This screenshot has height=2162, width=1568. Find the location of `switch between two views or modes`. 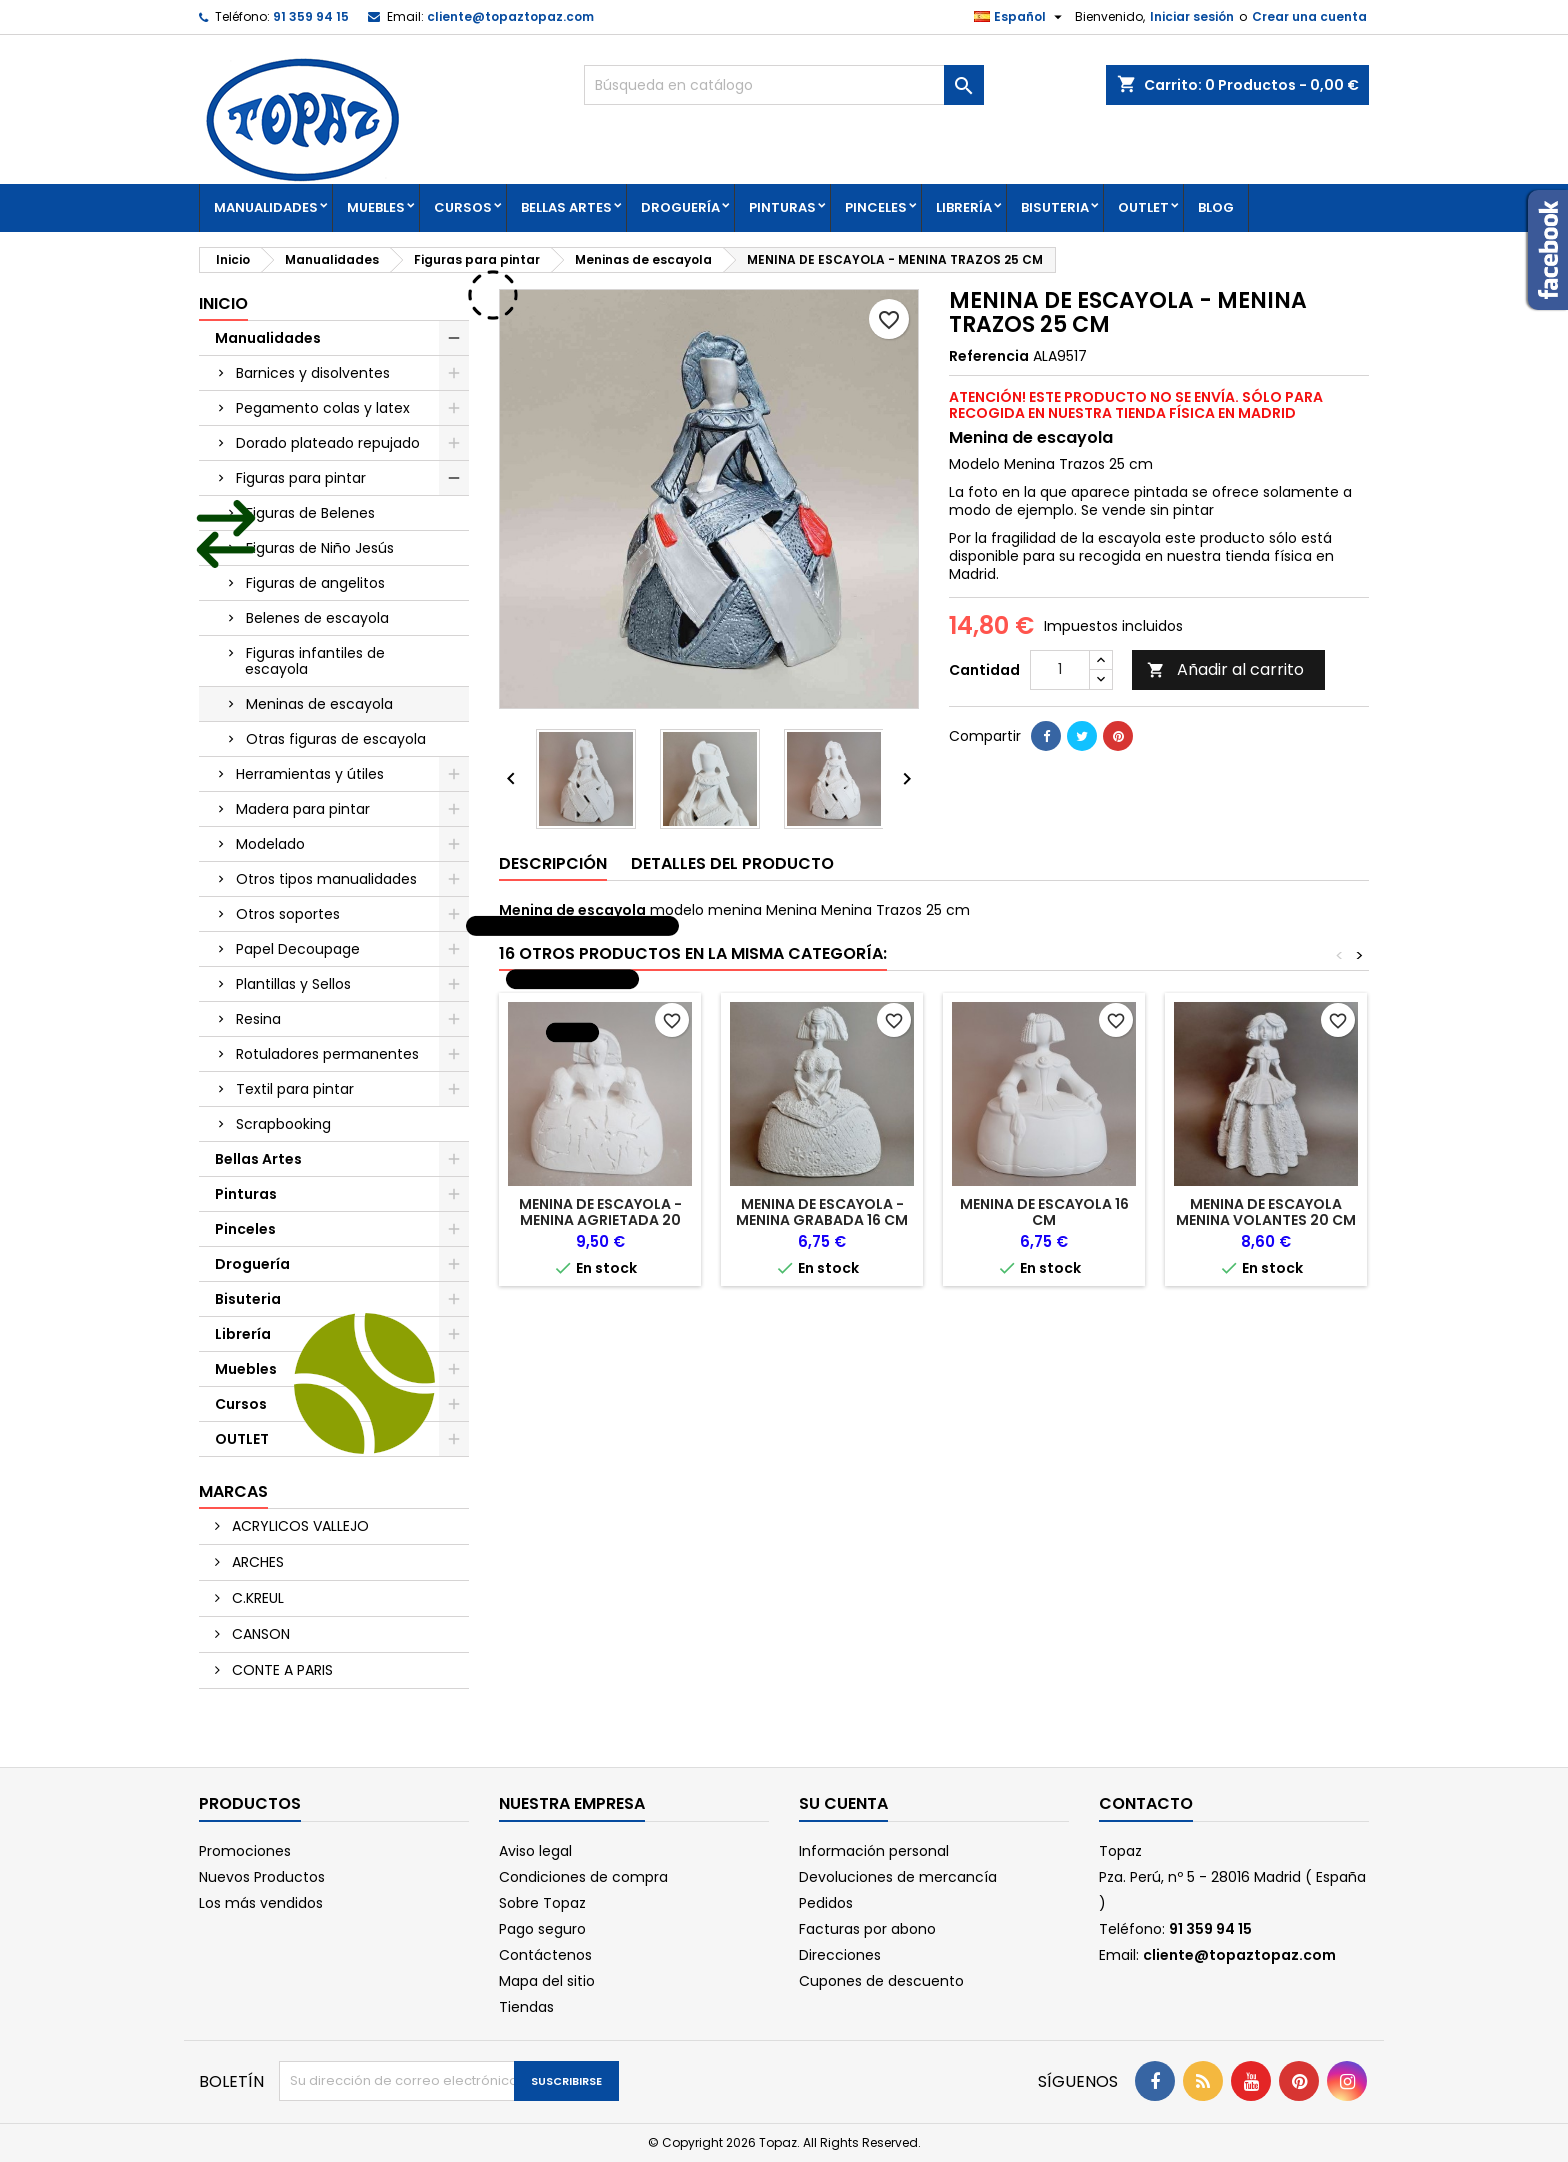

switch between two views or modes is located at coordinates (226, 534).